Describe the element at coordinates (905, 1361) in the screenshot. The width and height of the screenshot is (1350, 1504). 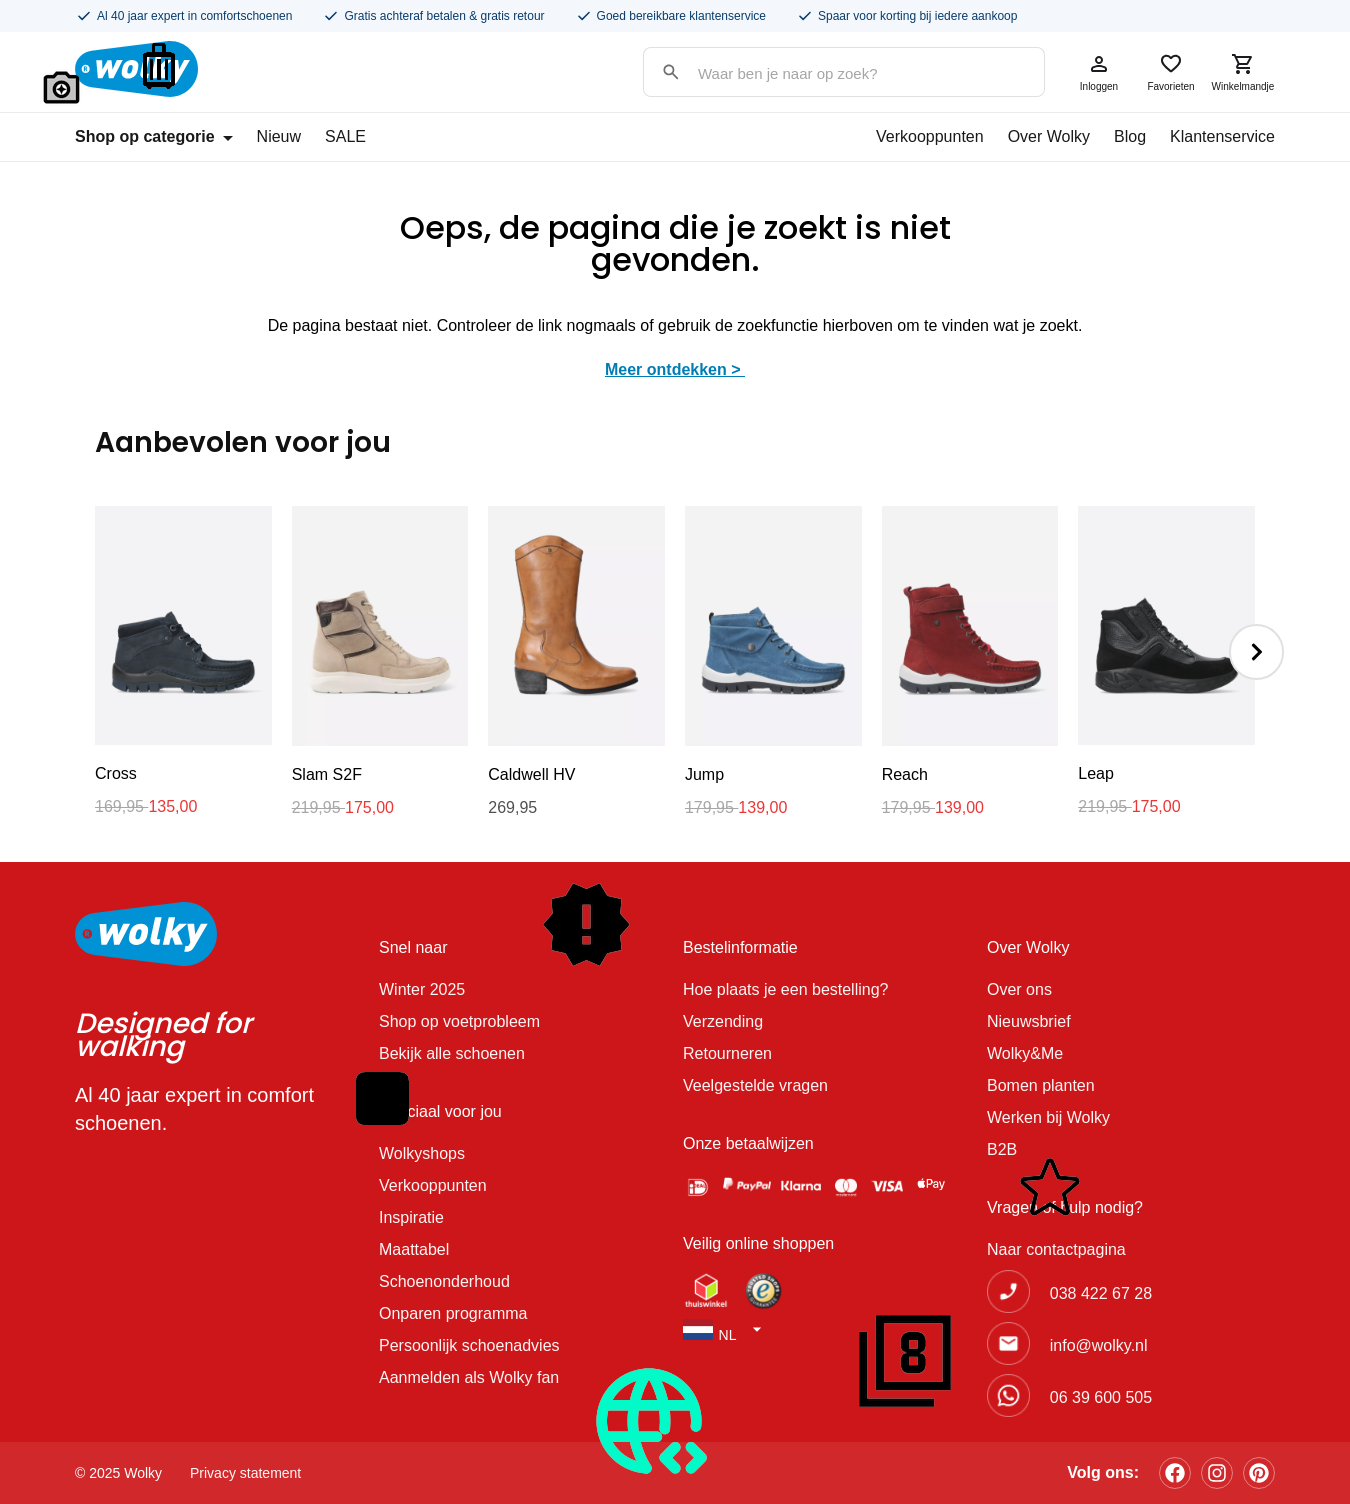
I see `filter or view 8 items` at that location.